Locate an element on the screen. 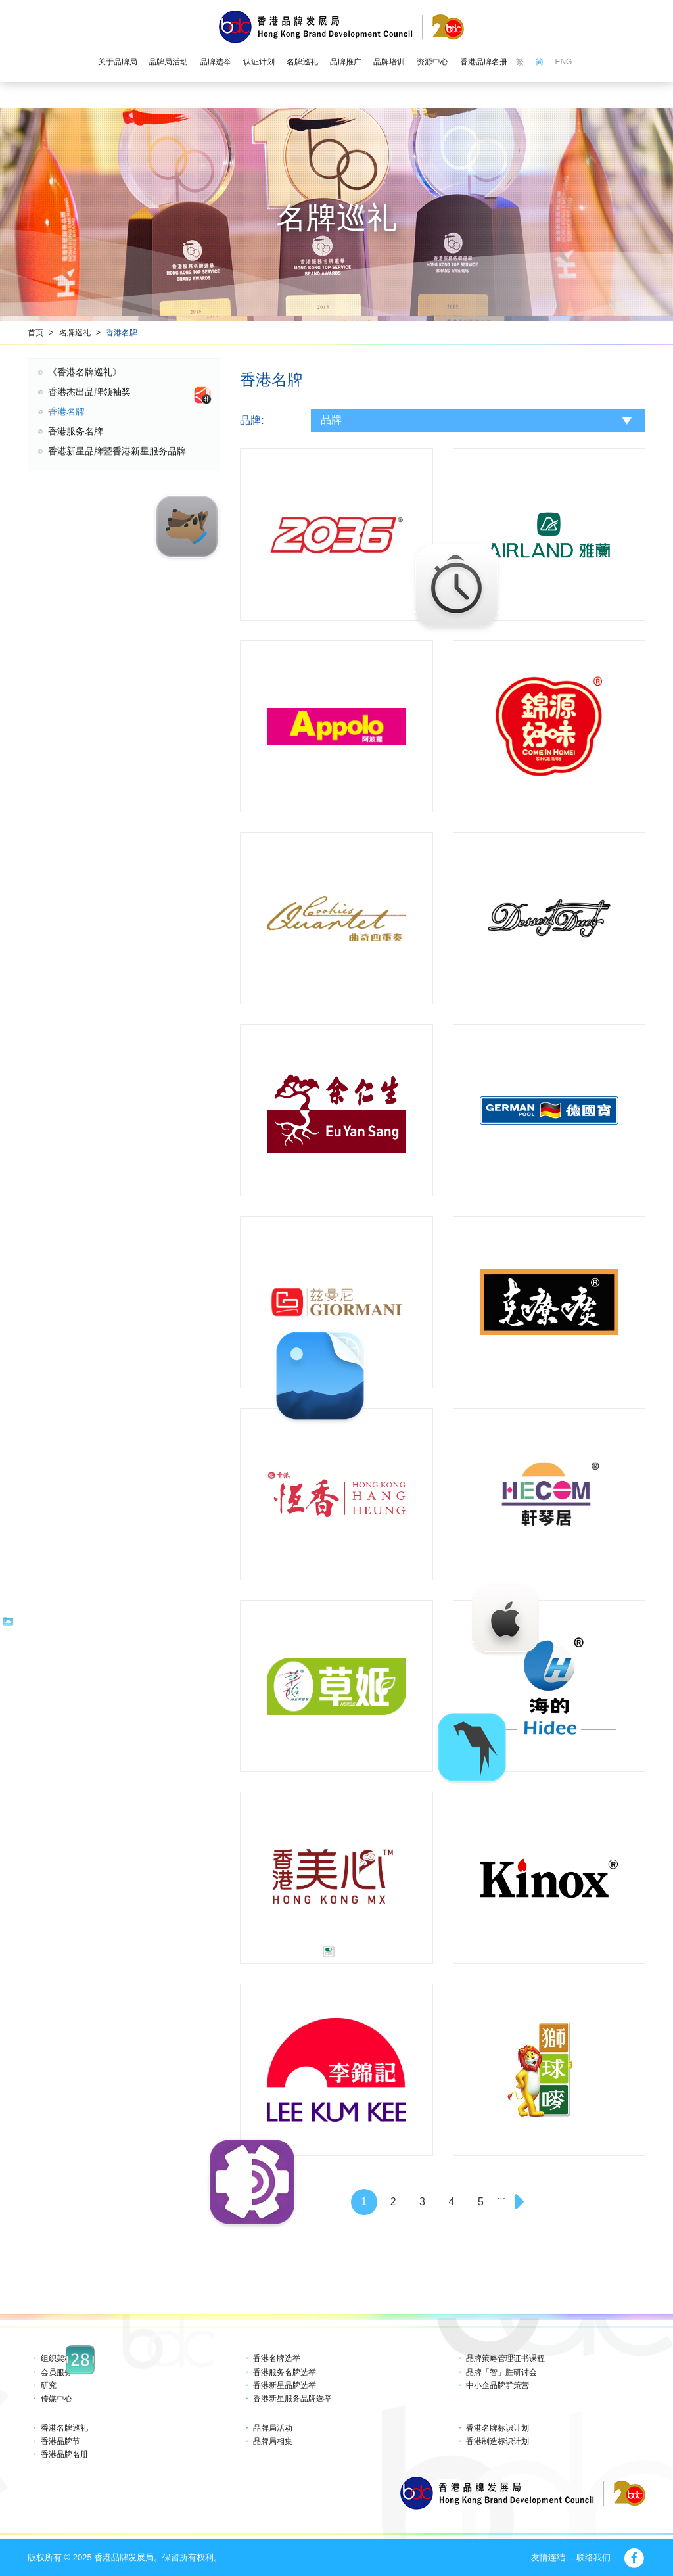 The image size is (673, 2576). open gnome tweaks settings is located at coordinates (329, 1952).